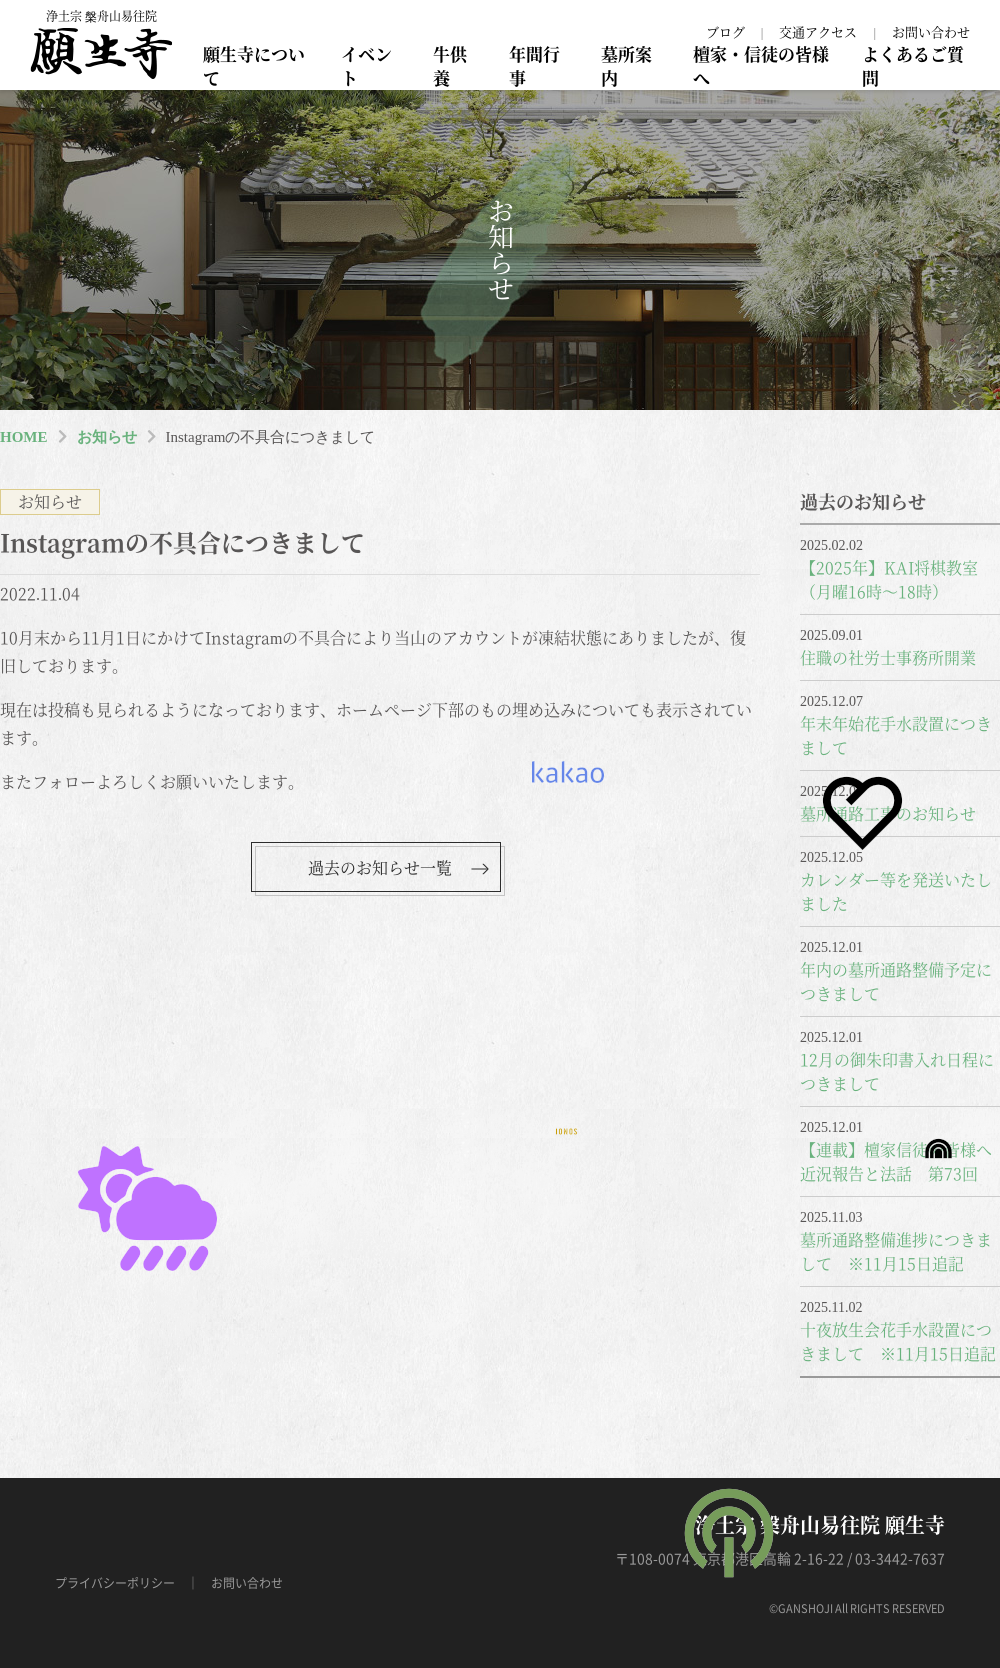 This screenshot has width=1000, height=1668. Describe the element at coordinates (938, 1148) in the screenshot. I see `view weather conditions with rainbow` at that location.